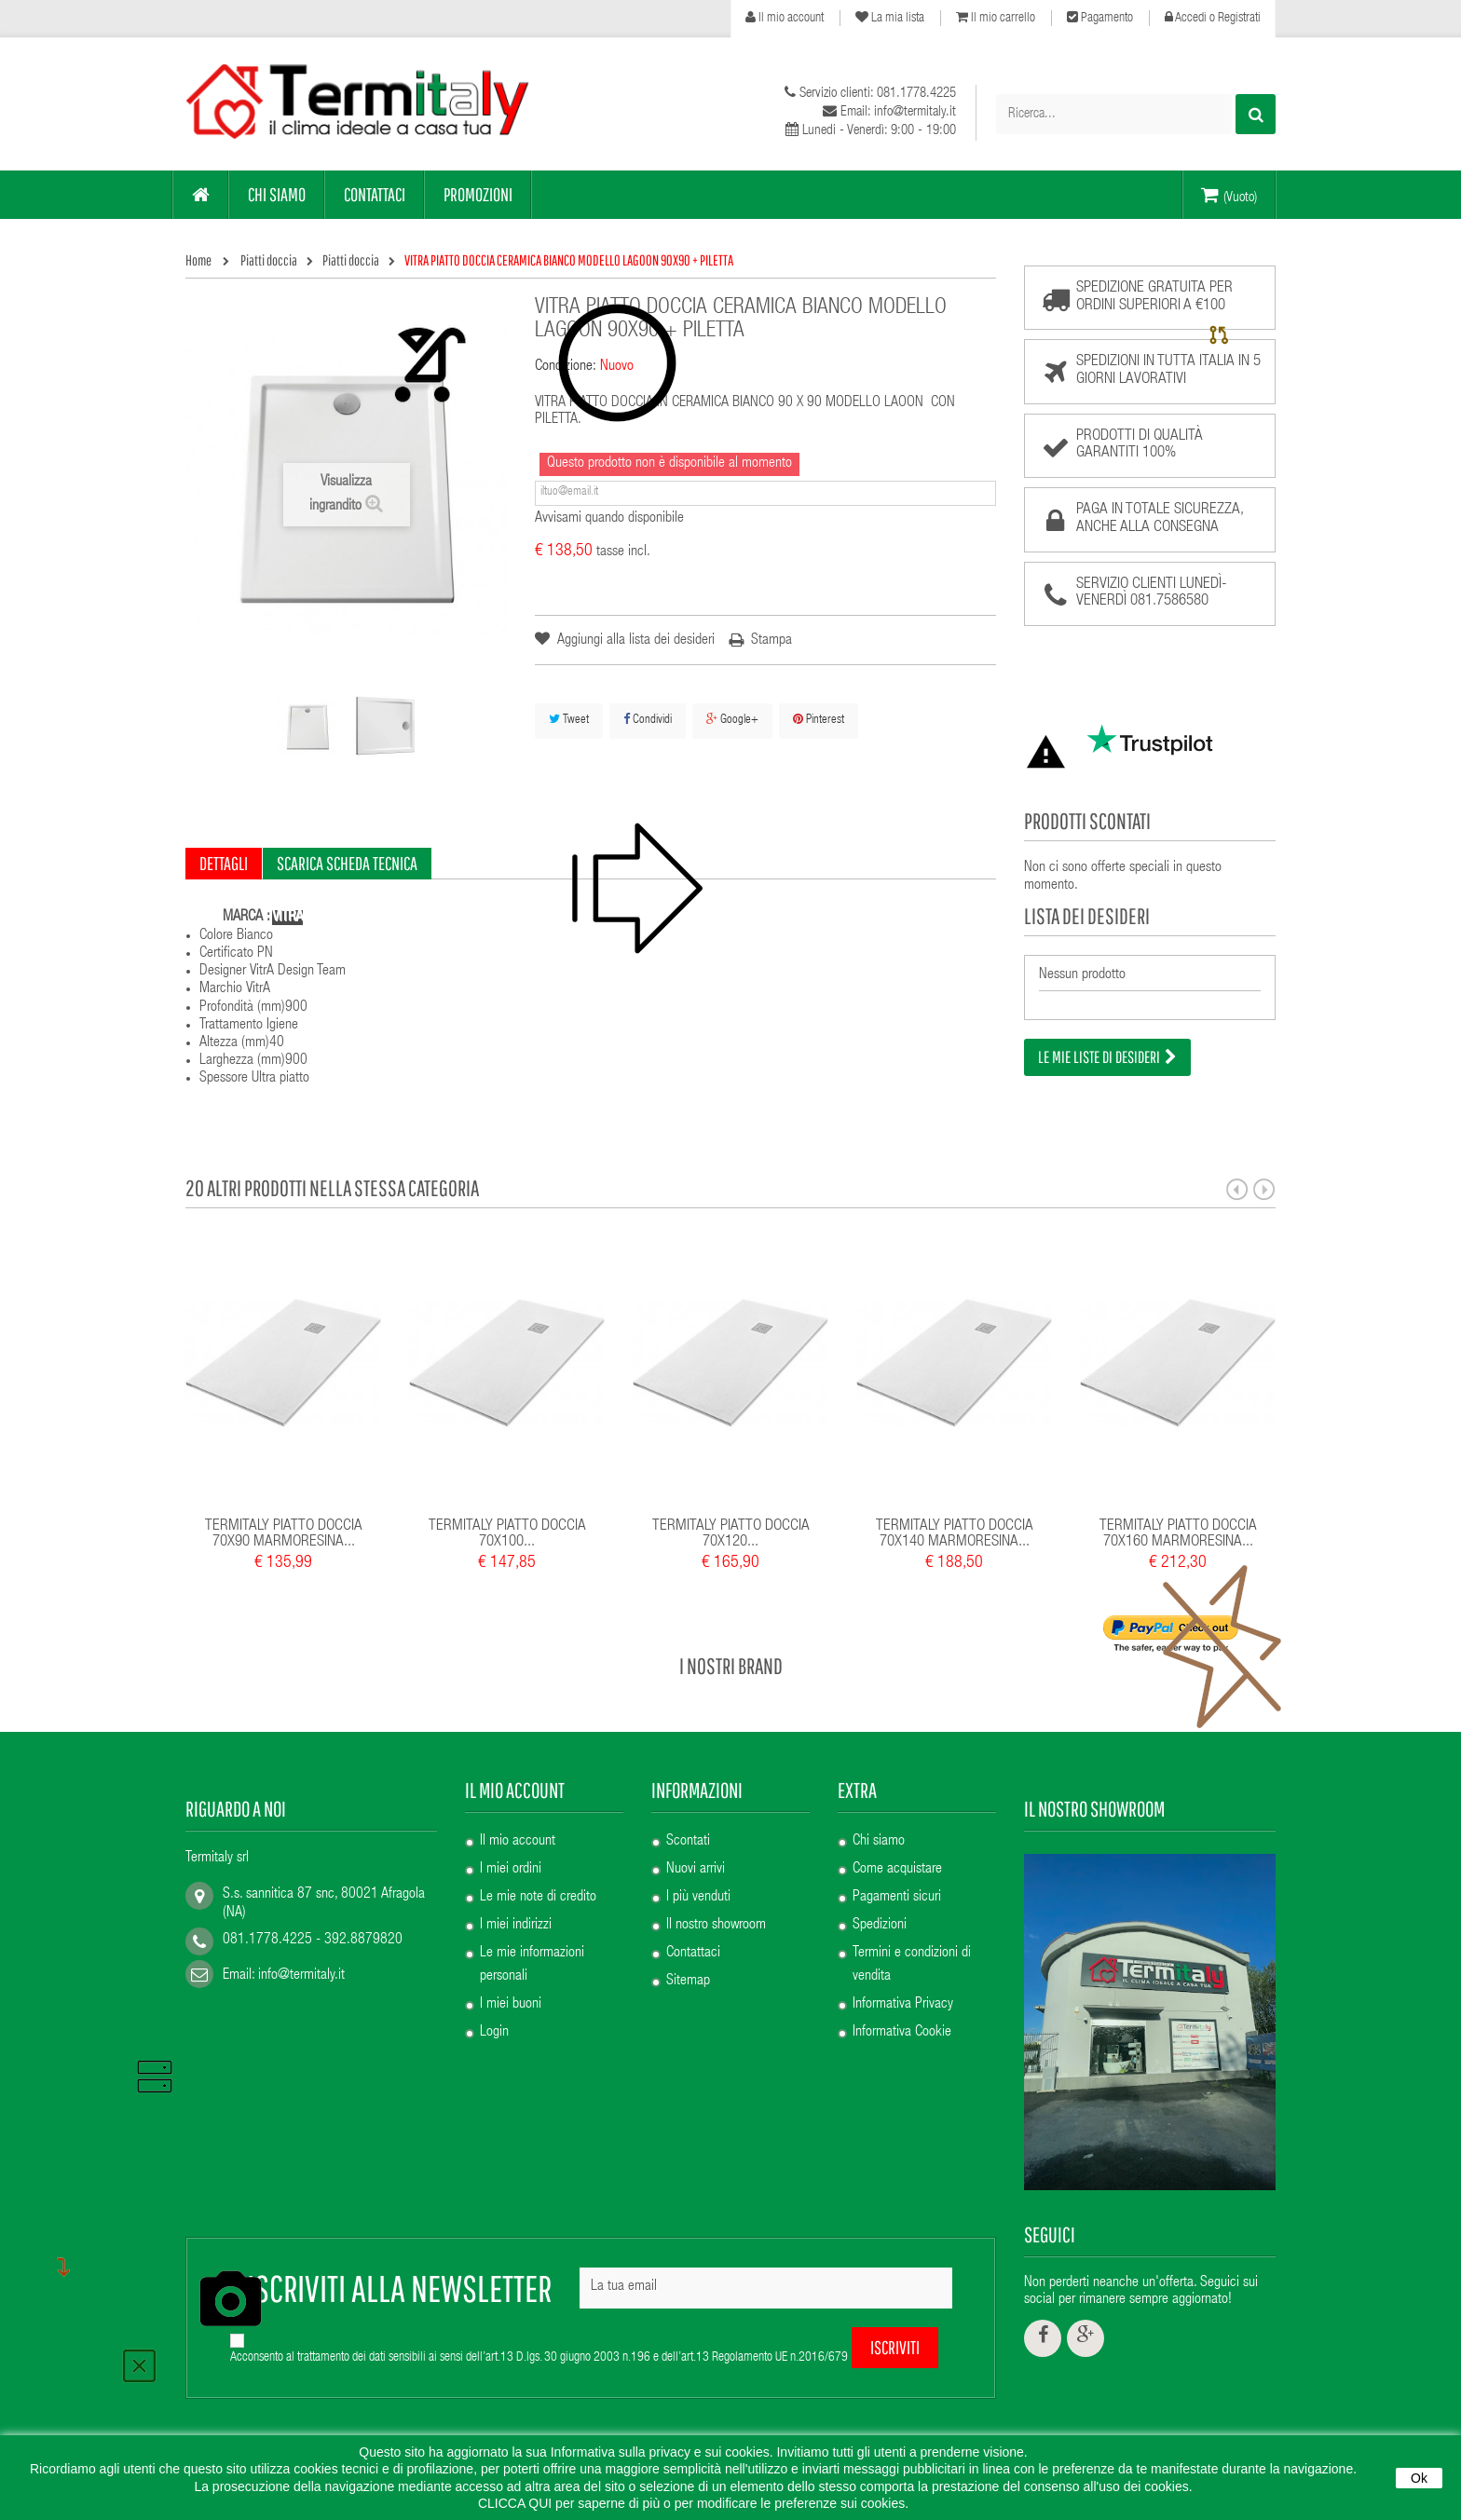 This screenshot has width=1461, height=2520. What do you see at coordinates (1218, 334) in the screenshot?
I see `create a new pull request` at bounding box center [1218, 334].